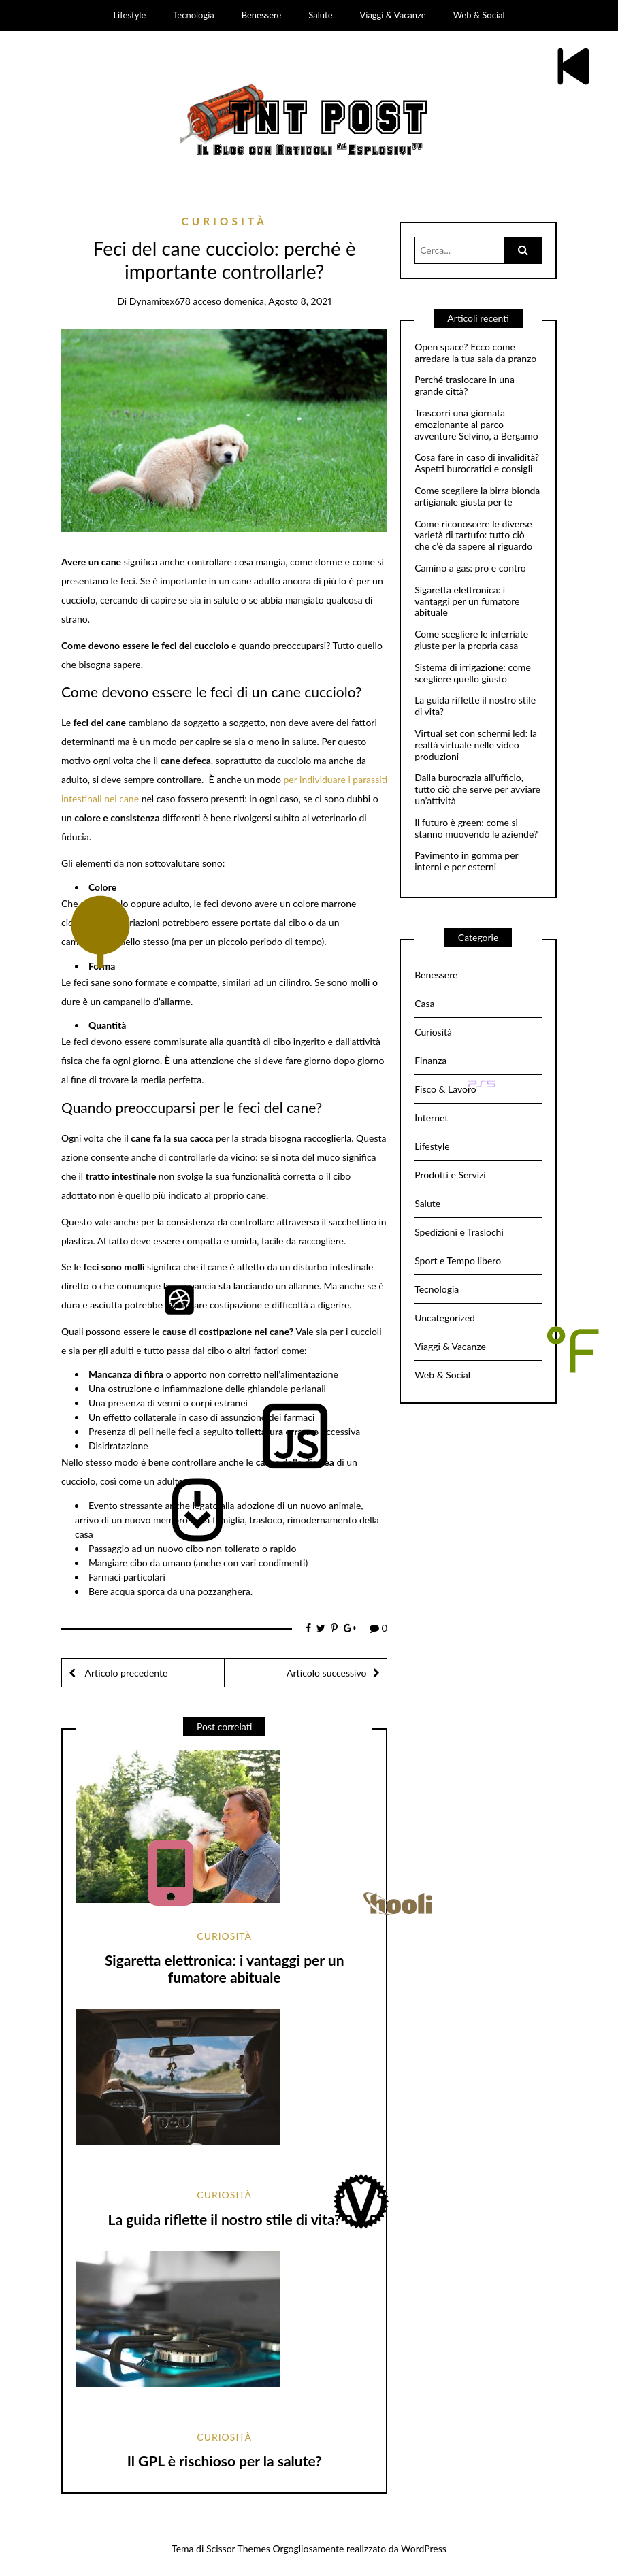 Image resolution: width=618 pixels, height=2576 pixels. Describe the element at coordinates (295, 1436) in the screenshot. I see `indicates a JavaScript file or code component` at that location.